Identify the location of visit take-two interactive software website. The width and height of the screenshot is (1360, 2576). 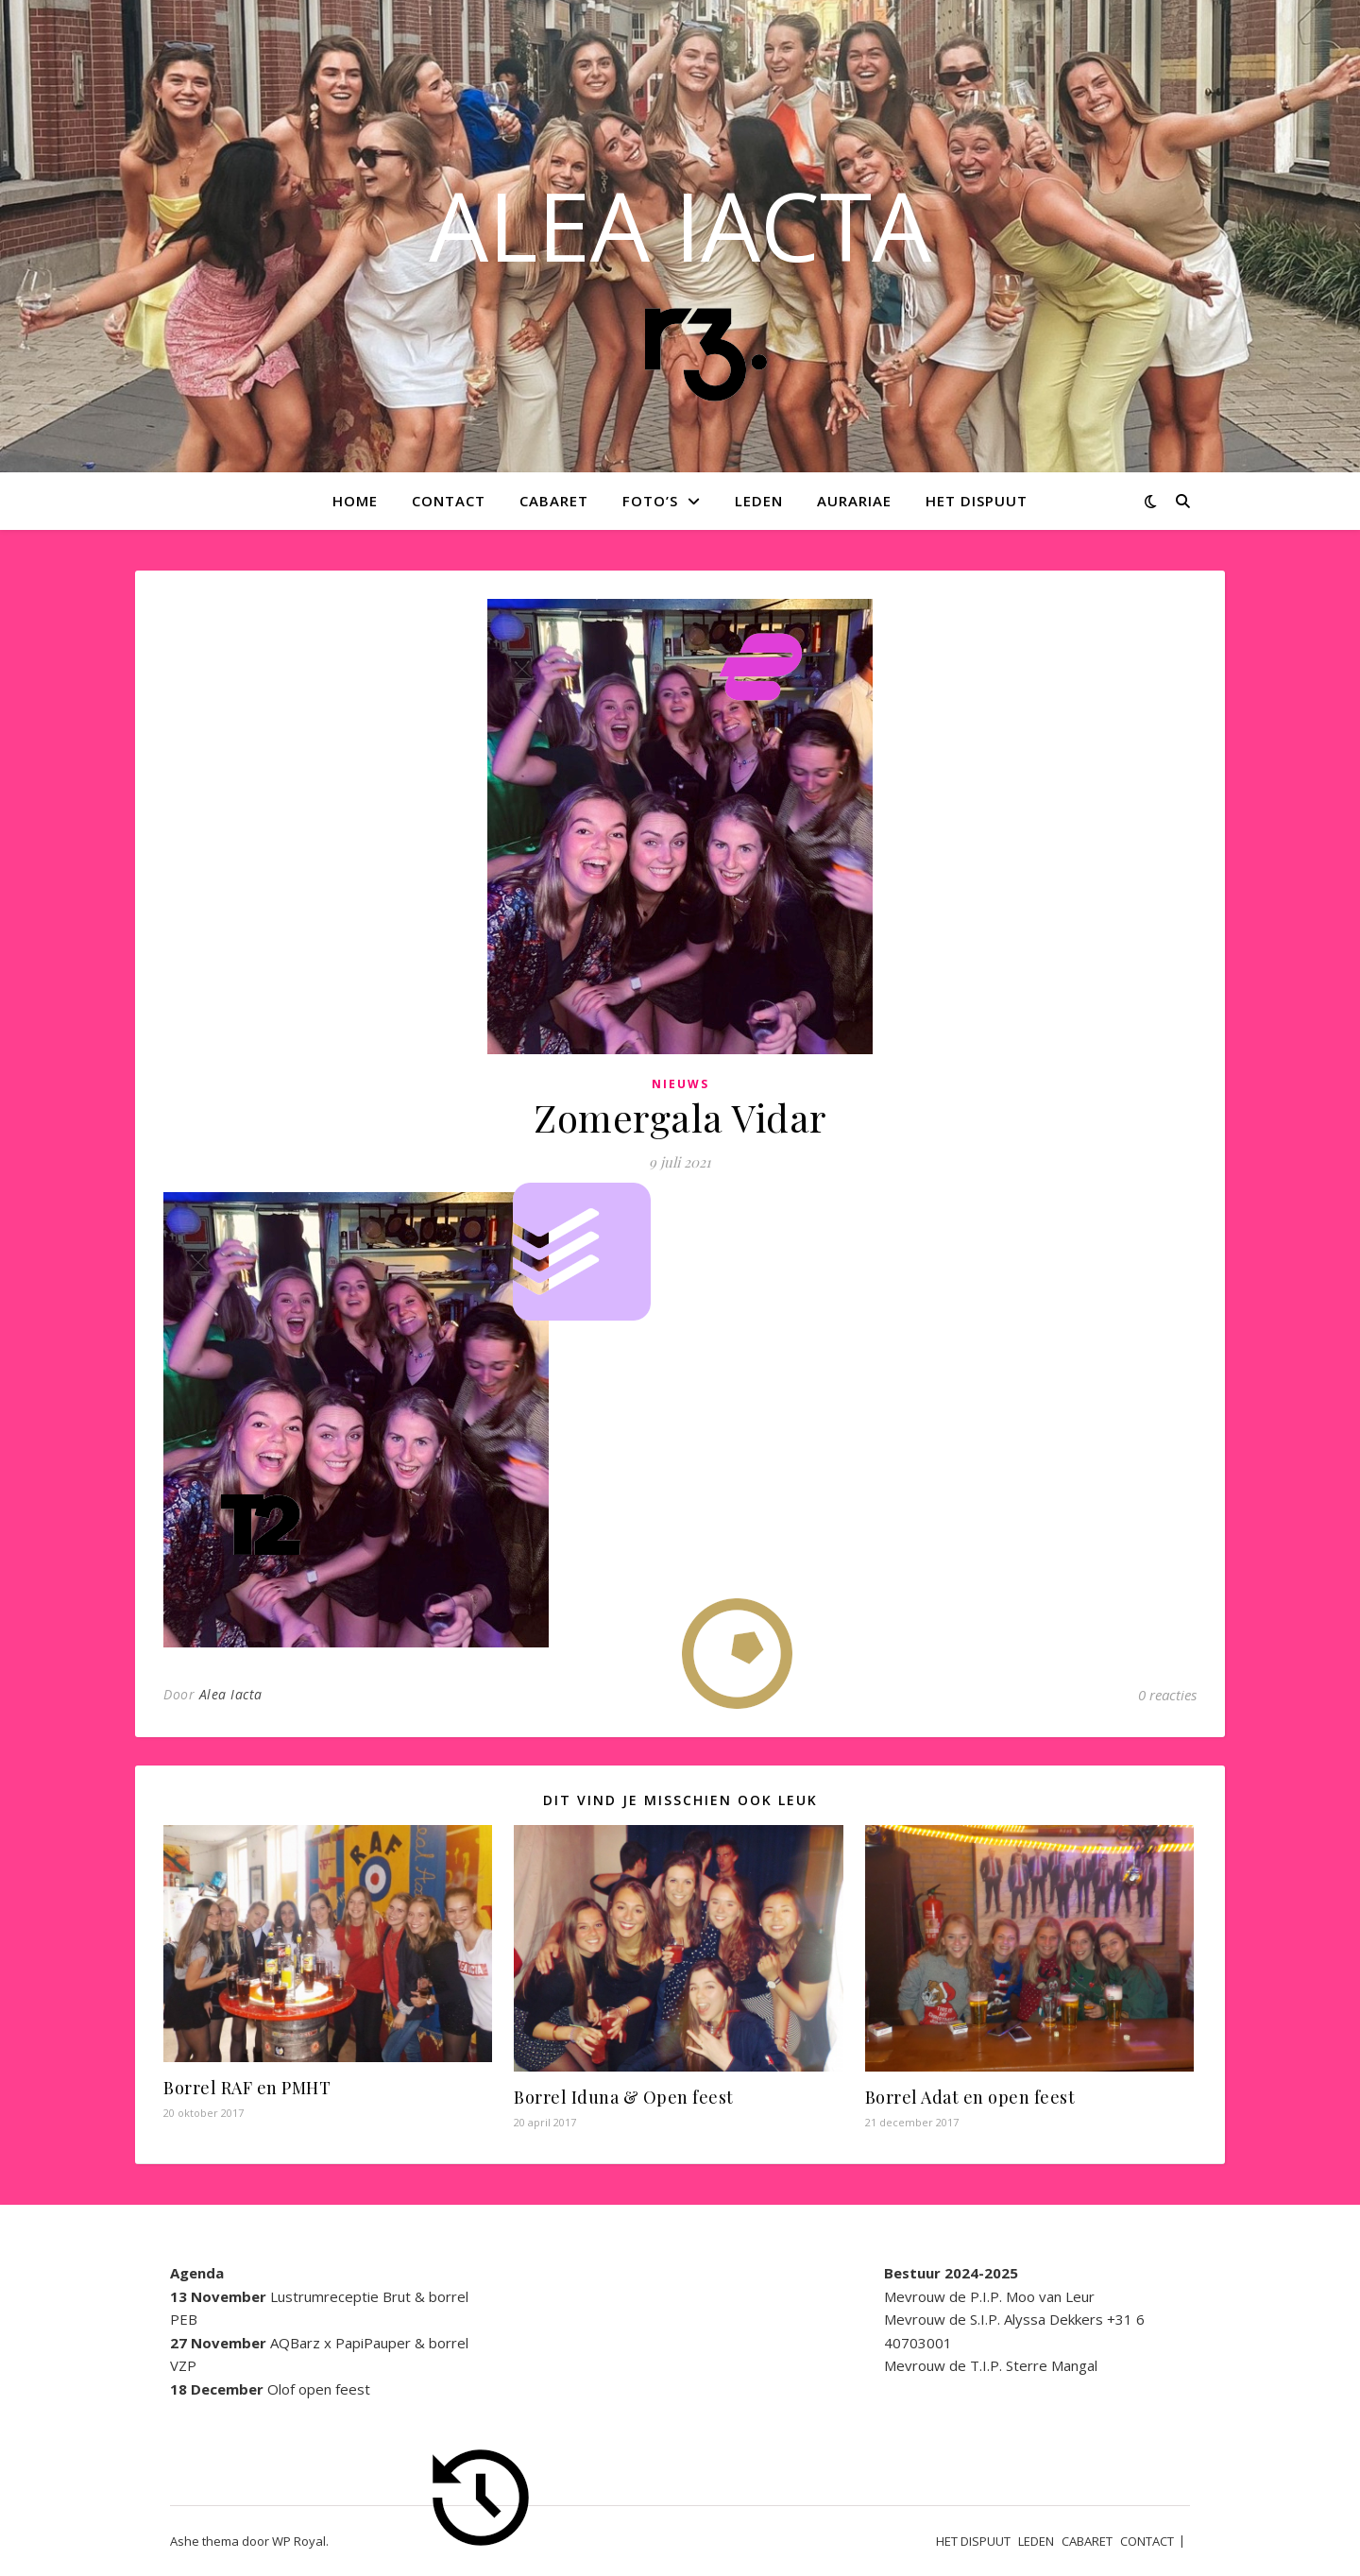
(261, 1525).